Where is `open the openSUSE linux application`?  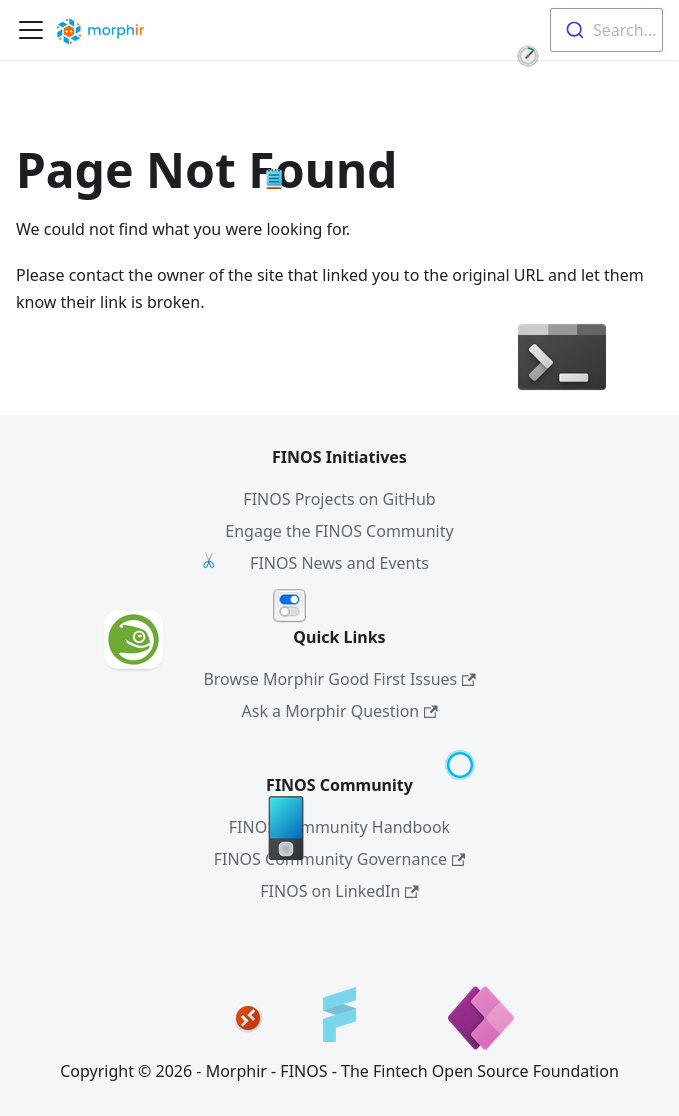 open the openSUSE linux application is located at coordinates (133, 639).